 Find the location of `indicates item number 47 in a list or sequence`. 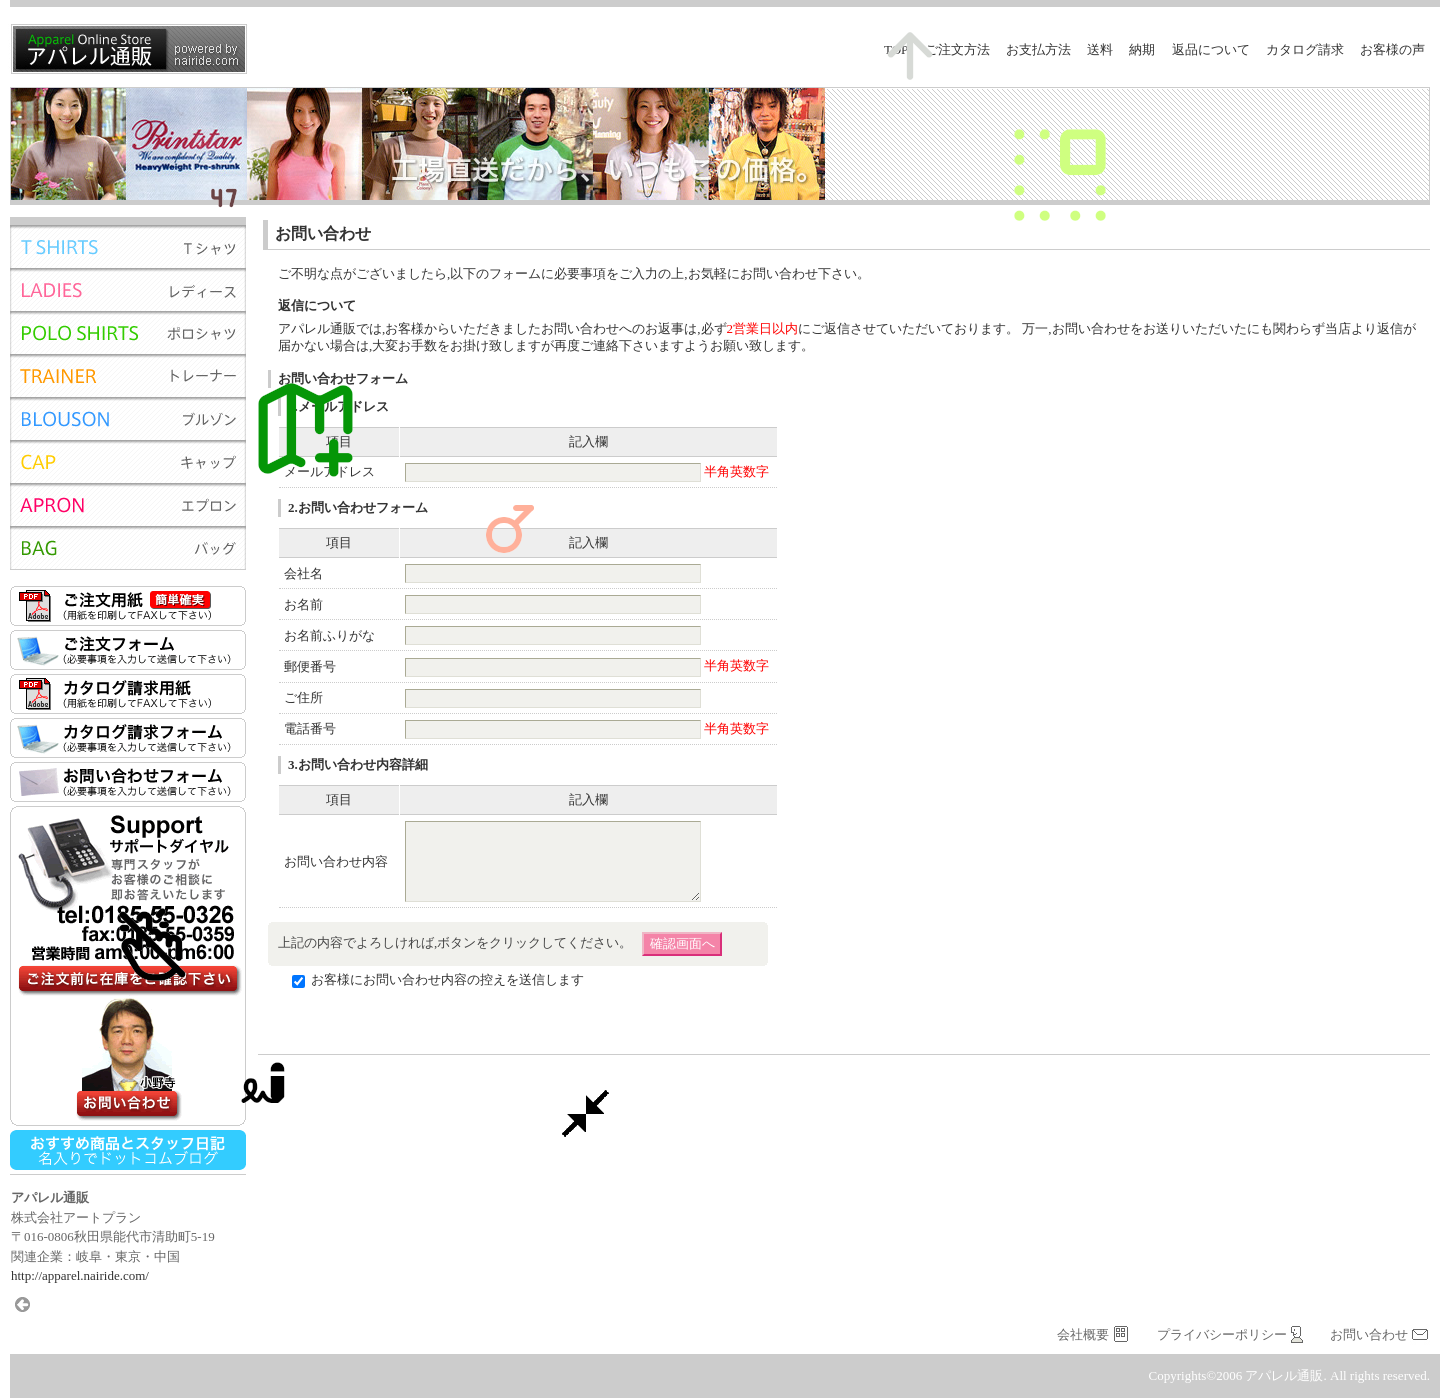

indicates item number 47 in a list or sequence is located at coordinates (224, 198).